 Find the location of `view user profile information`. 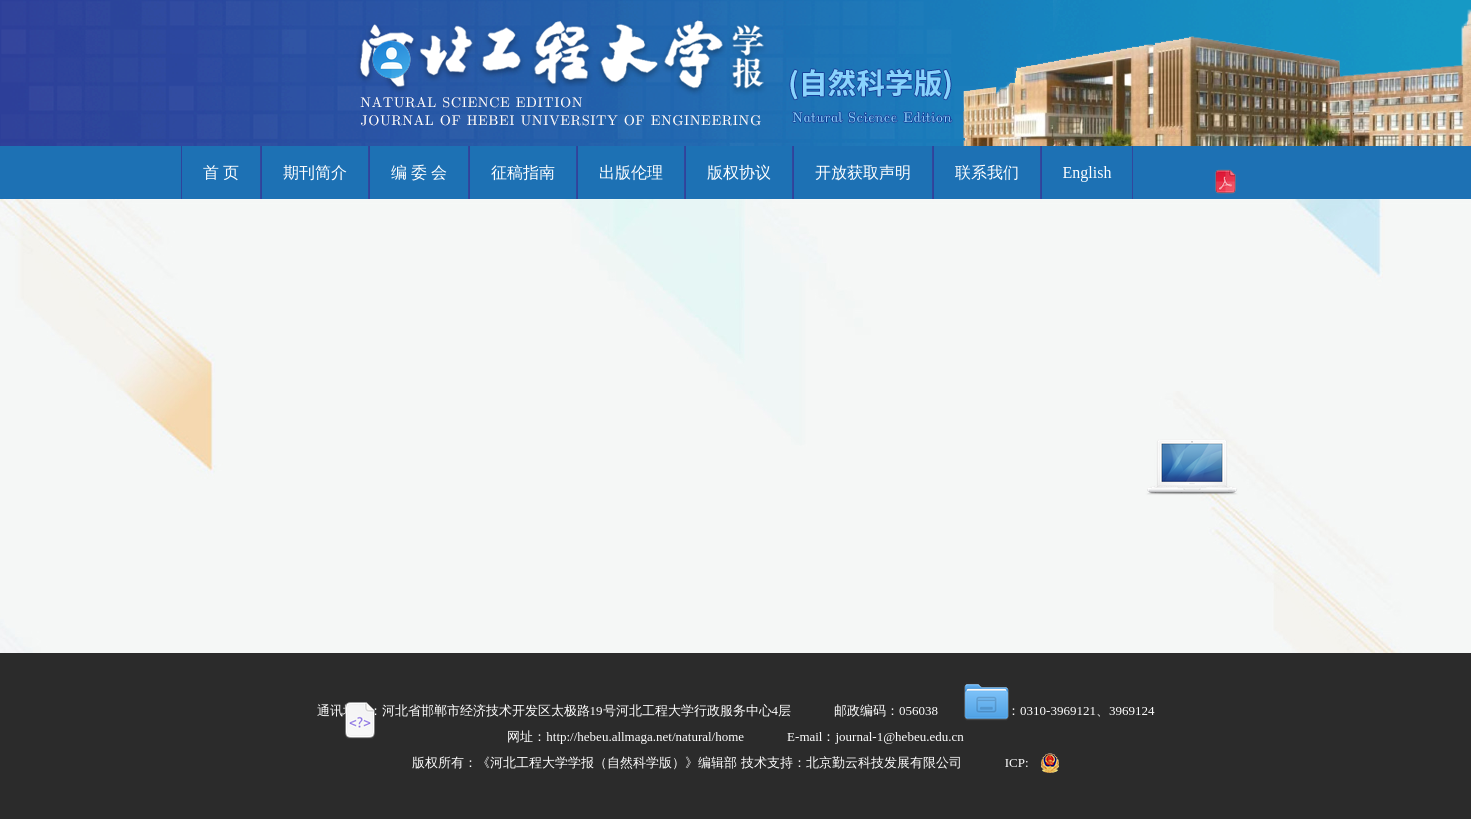

view user profile information is located at coordinates (391, 59).